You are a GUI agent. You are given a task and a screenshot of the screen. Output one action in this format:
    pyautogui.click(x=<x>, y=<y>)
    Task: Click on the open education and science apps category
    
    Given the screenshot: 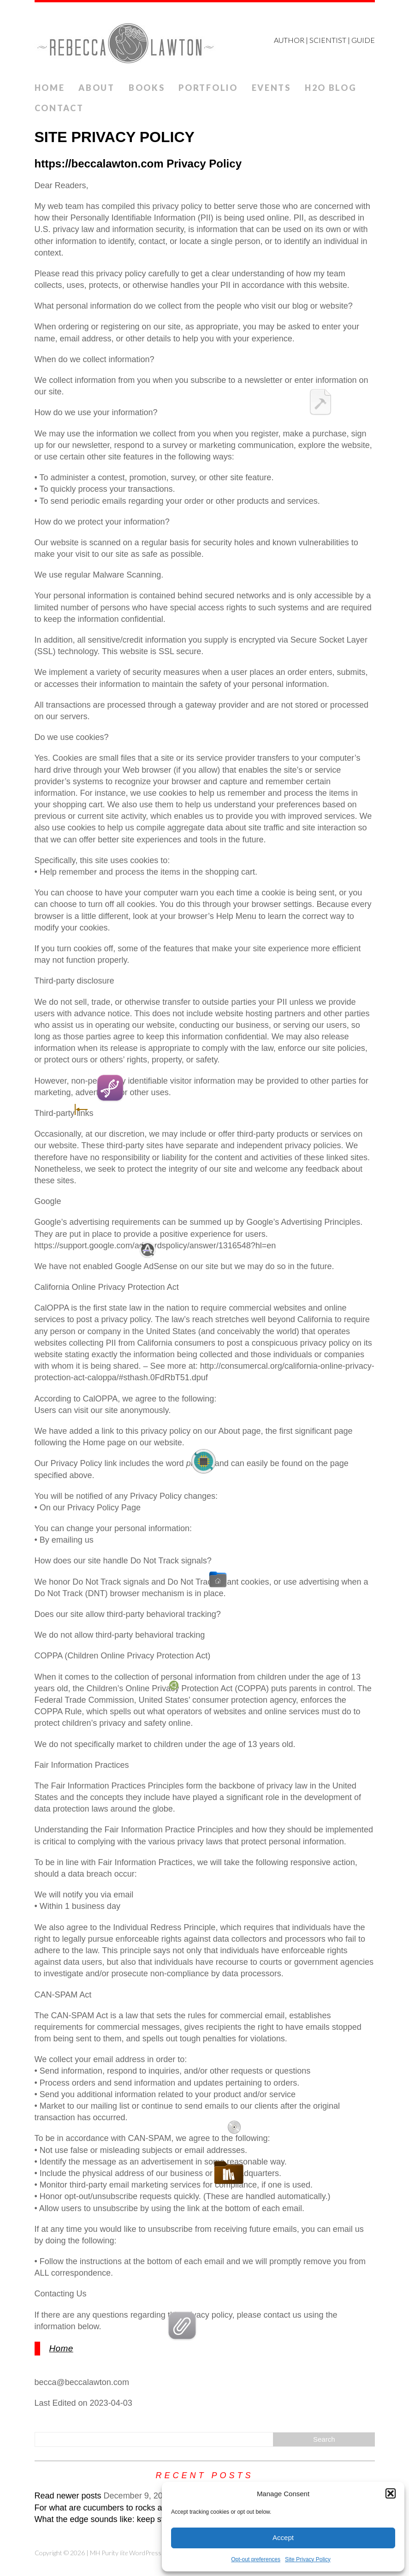 What is the action you would take?
    pyautogui.click(x=110, y=1088)
    